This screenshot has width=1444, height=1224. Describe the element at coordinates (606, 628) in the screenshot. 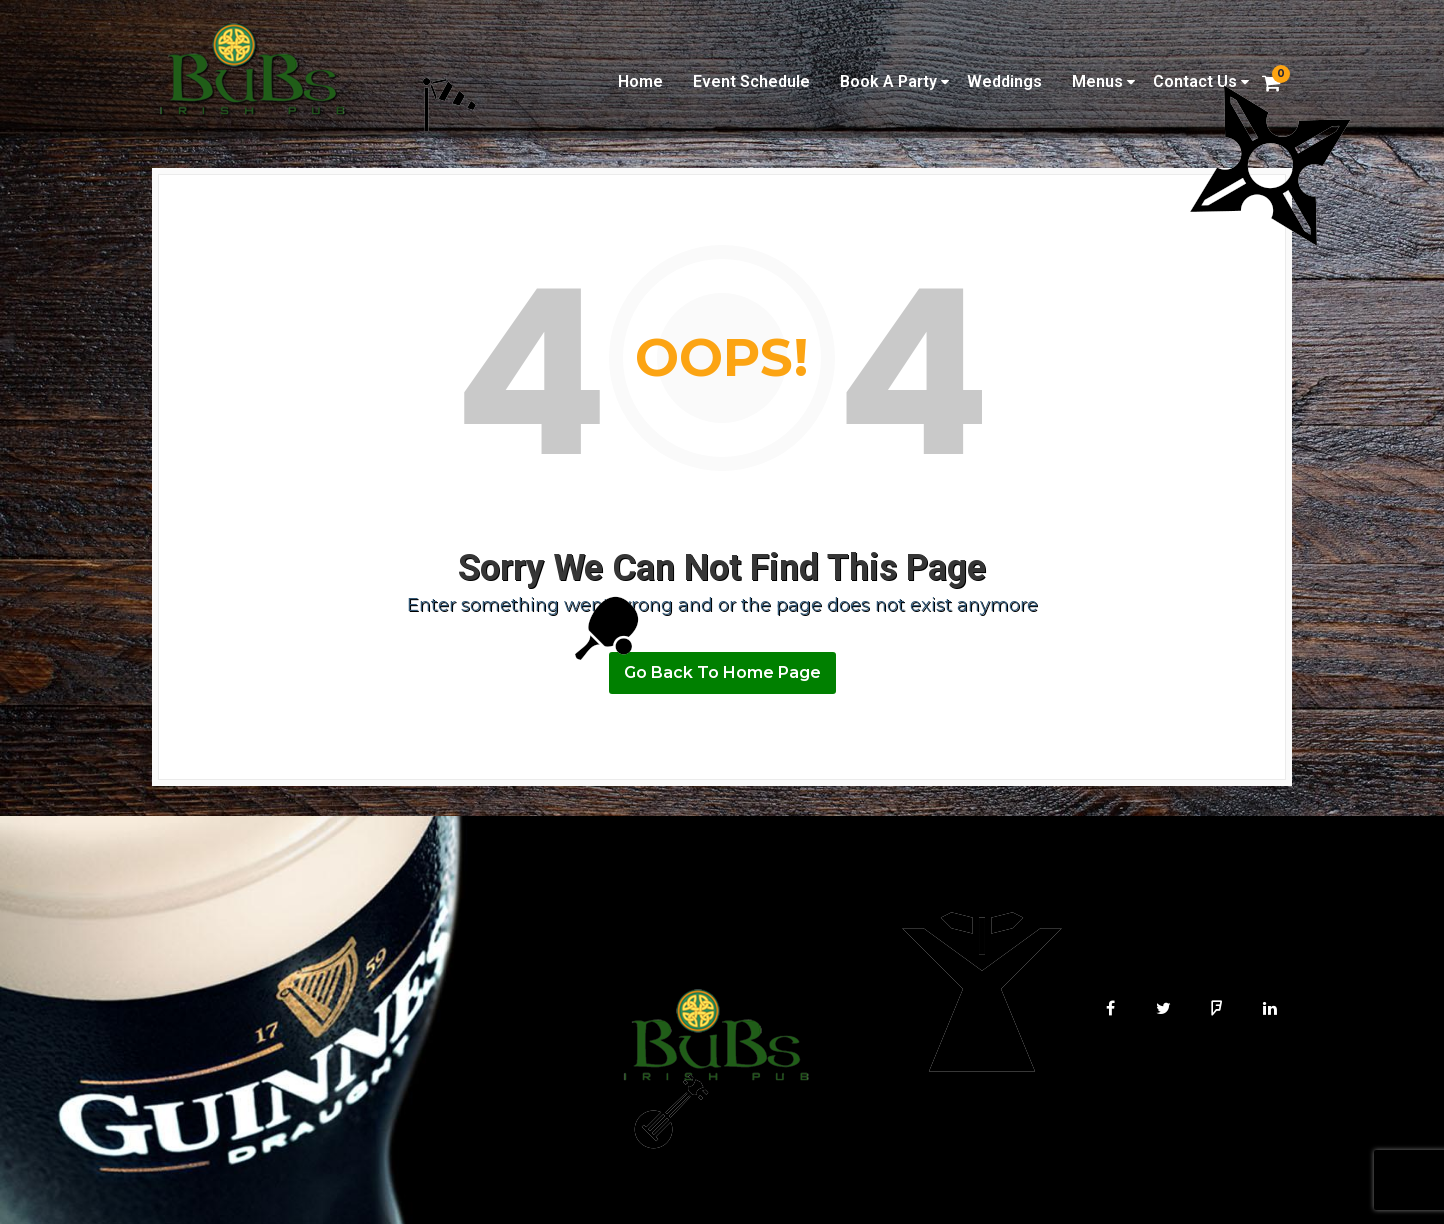

I see `access table tennis or ping pong game` at that location.